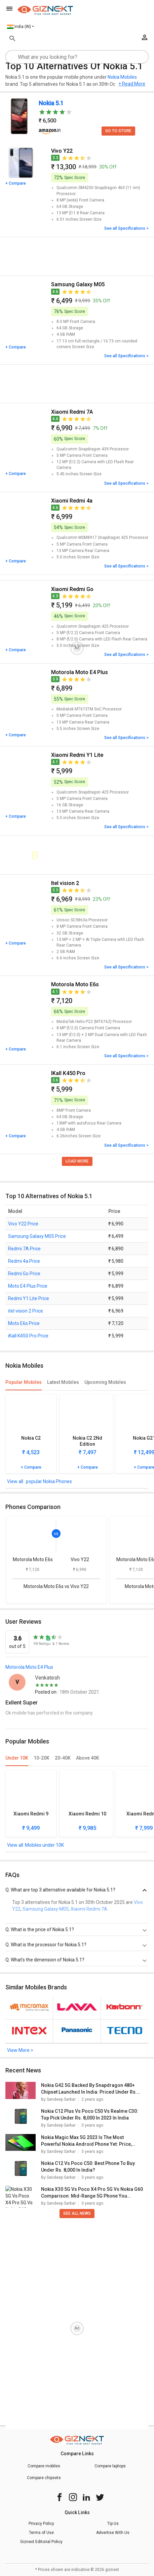  What do you see at coordinates (48, 1638) in the screenshot?
I see `search within a document` at bounding box center [48, 1638].